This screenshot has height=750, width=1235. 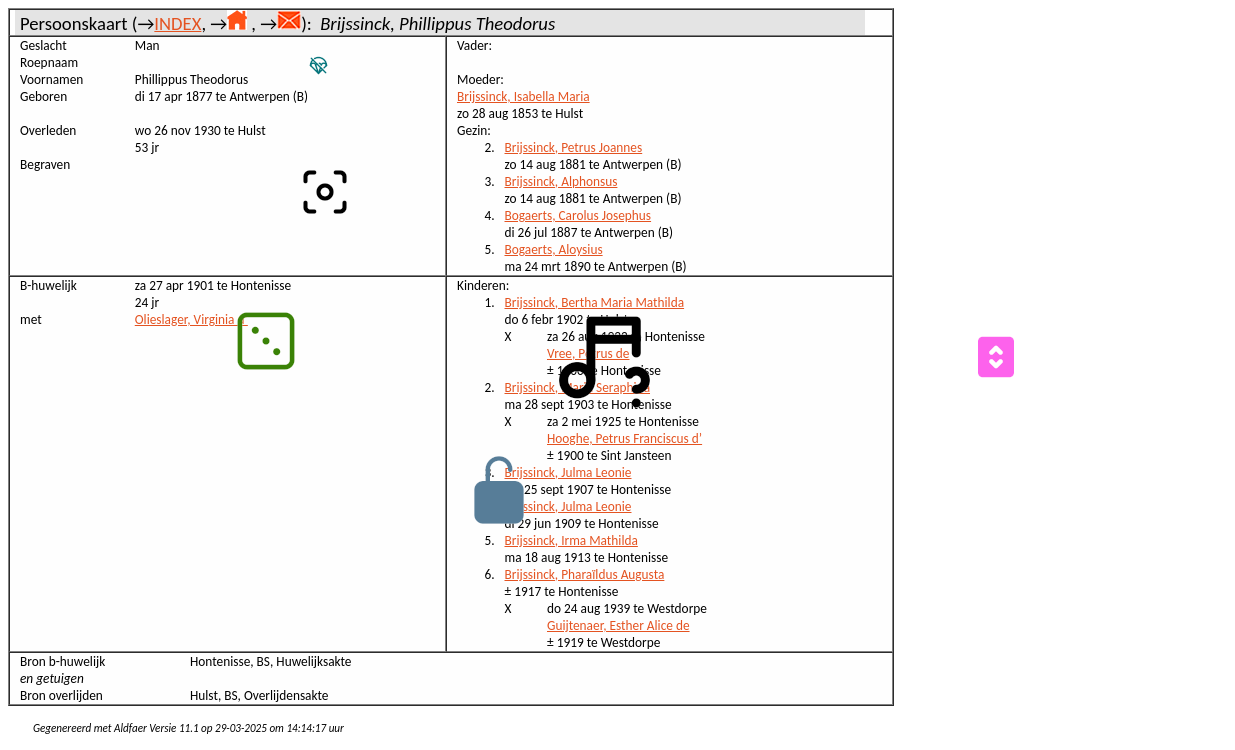 I want to click on randomize or shuffle content, so click(x=266, y=341).